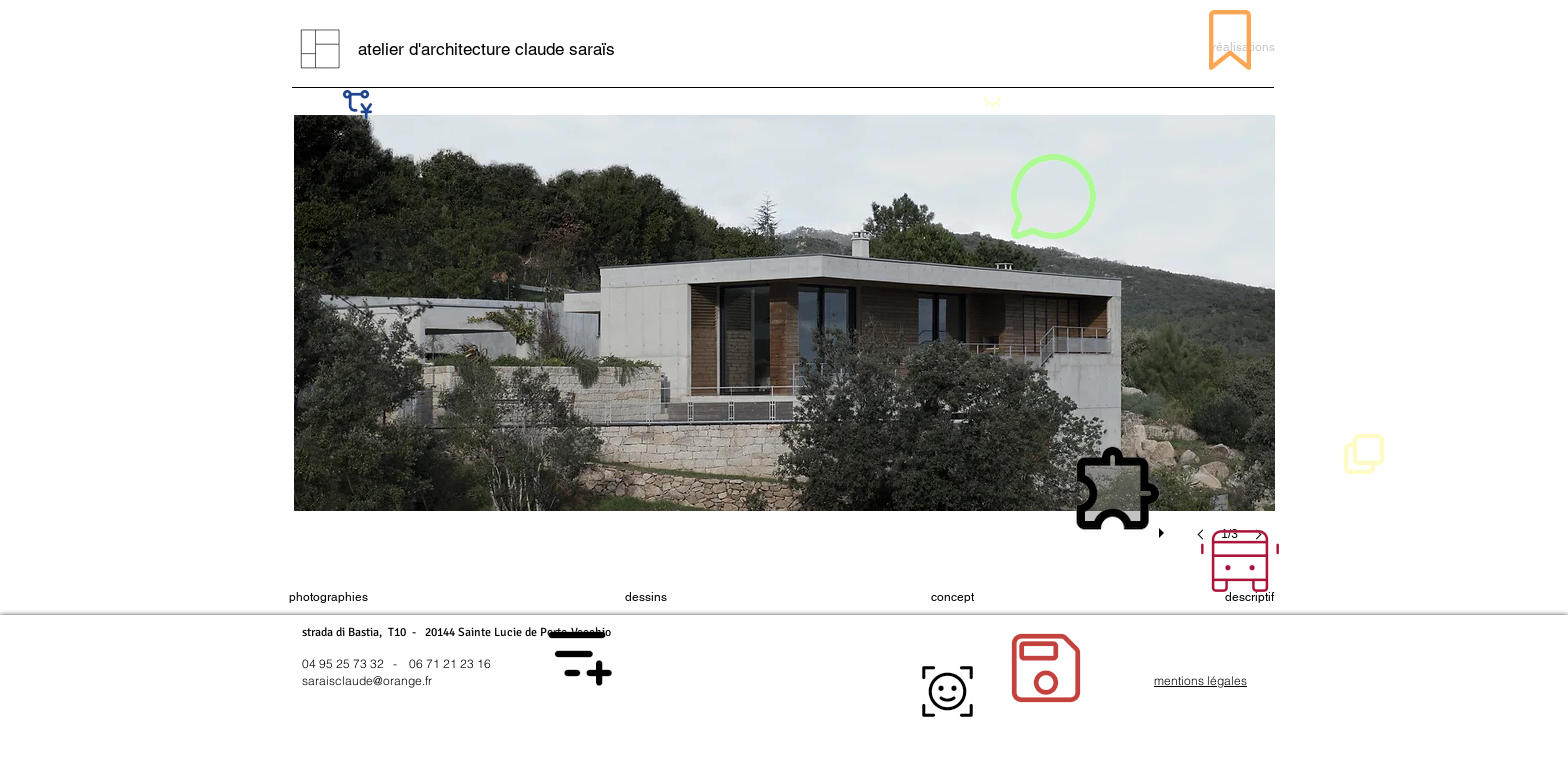  Describe the element at coordinates (1046, 668) in the screenshot. I see `save current file or document` at that location.